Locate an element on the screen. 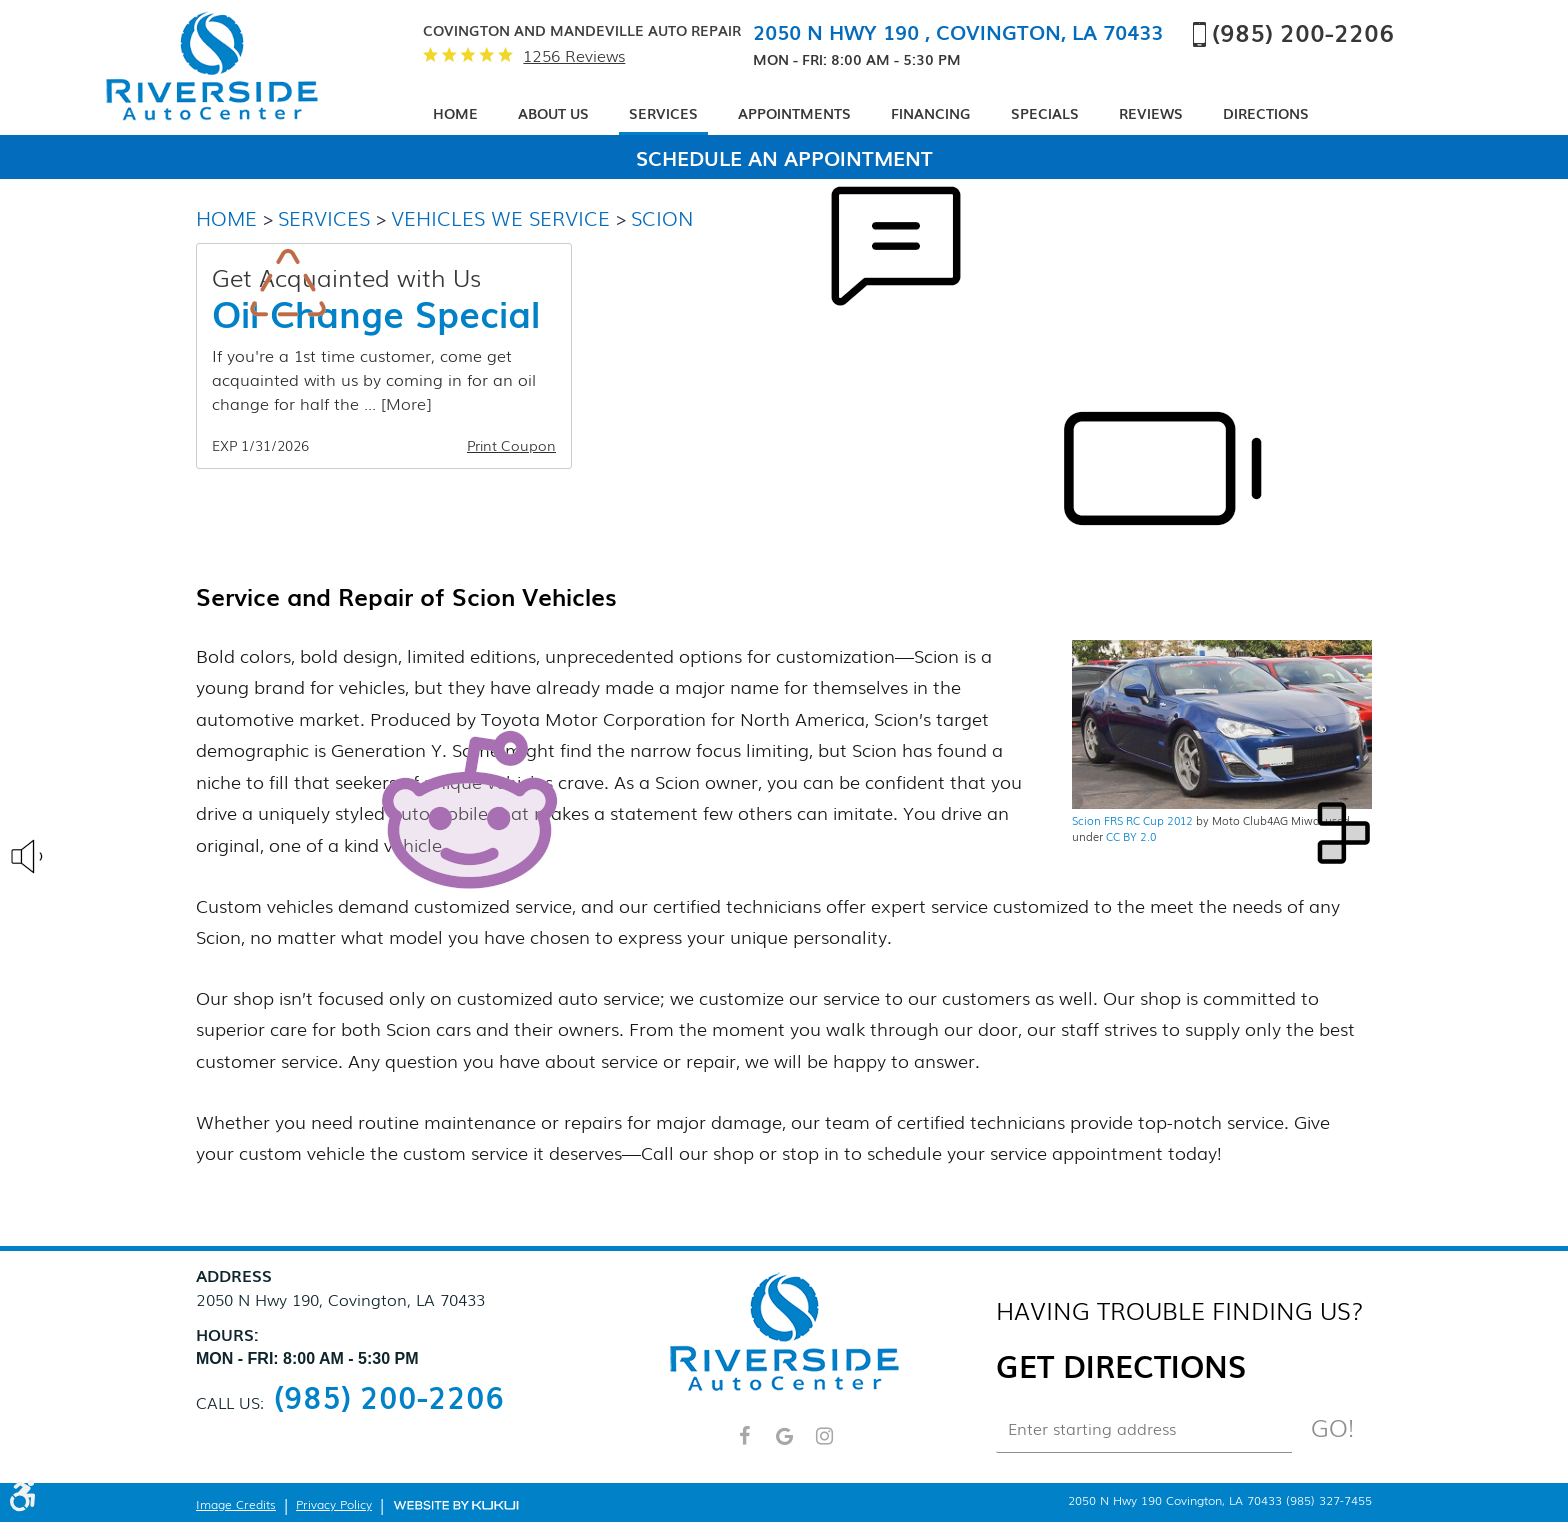  indicates battery is empty or depleted is located at coordinates (1159, 468).